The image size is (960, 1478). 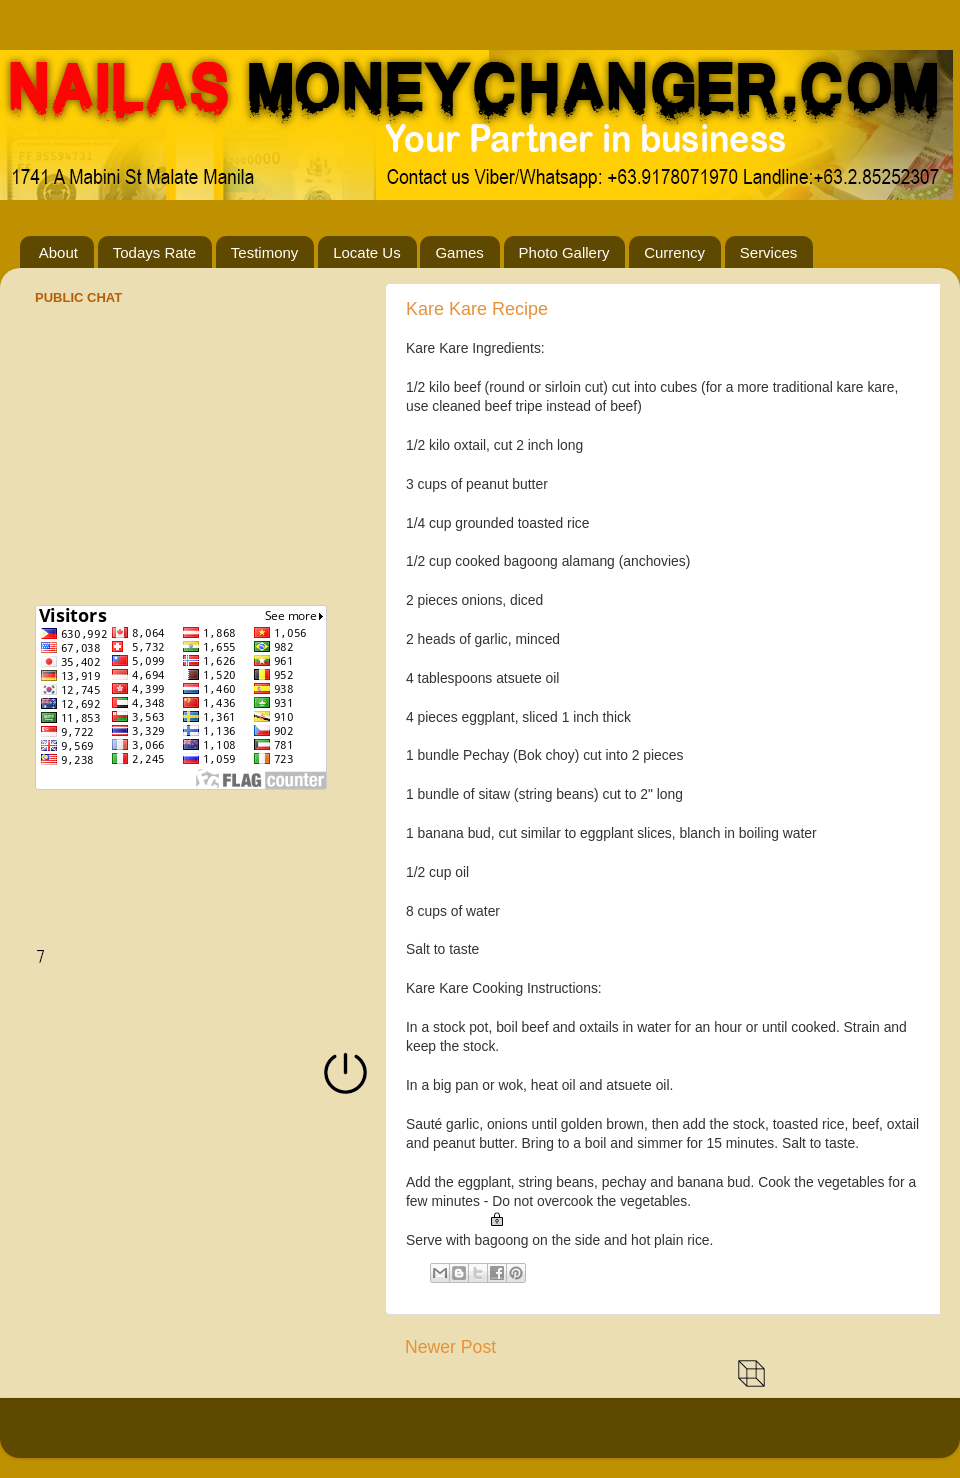 I want to click on indicates the number seven in a list or sequence, so click(x=40, y=956).